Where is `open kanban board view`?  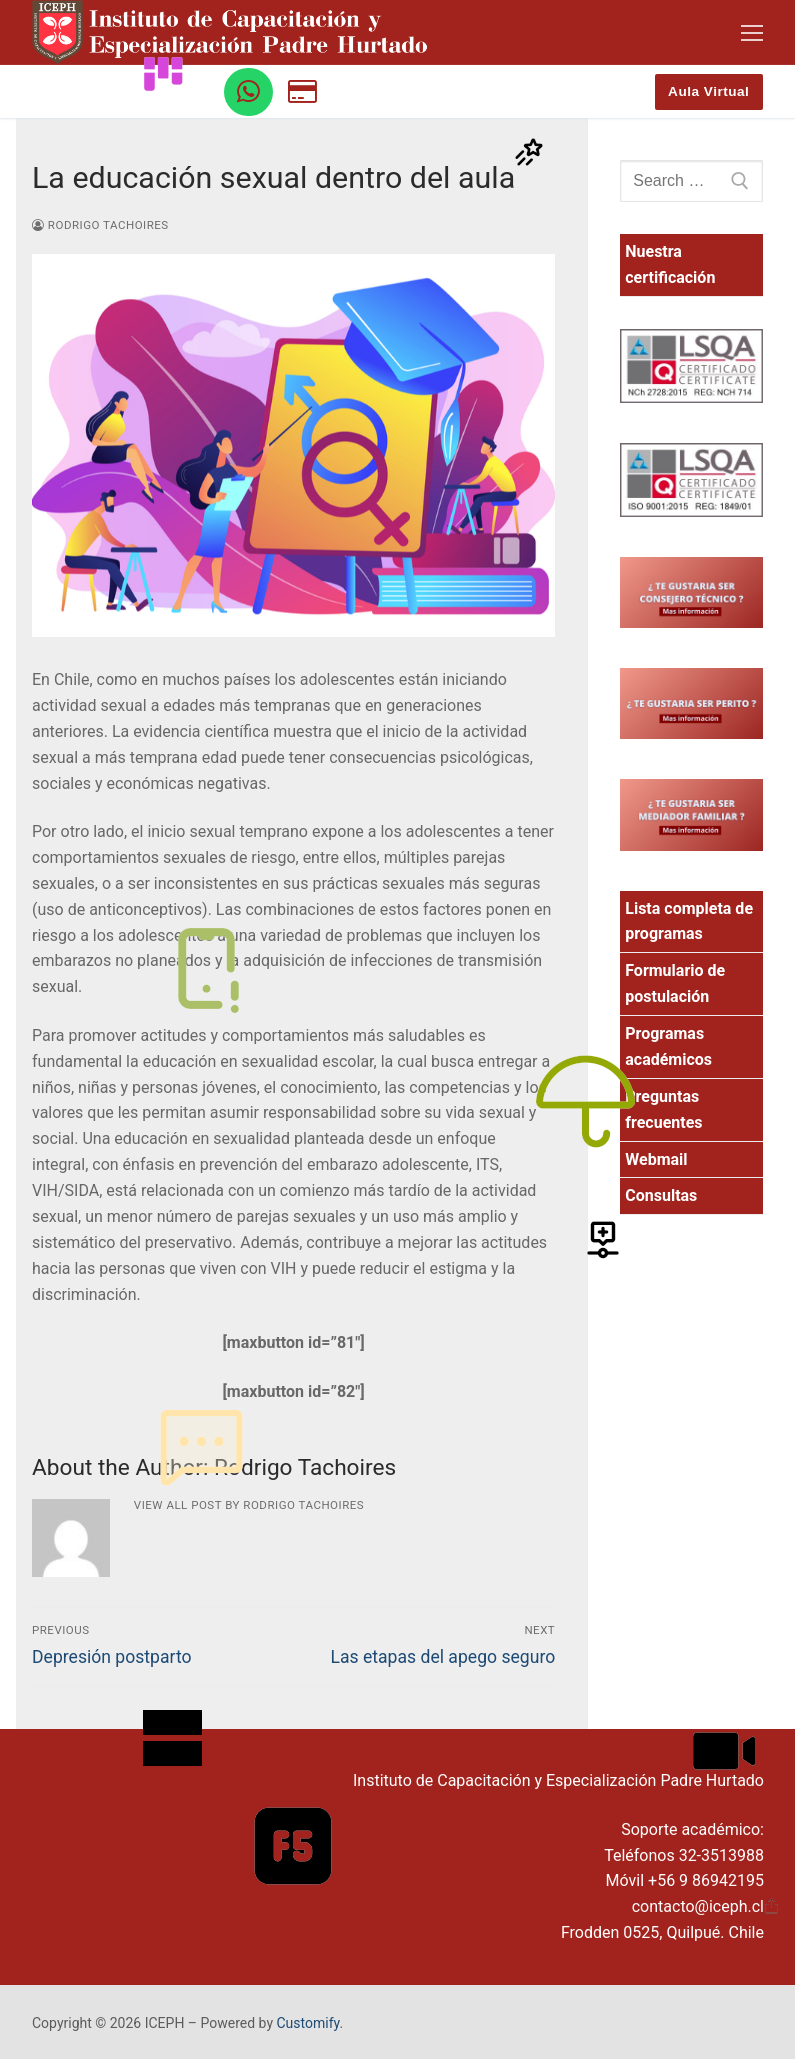 open kanban board view is located at coordinates (162, 72).